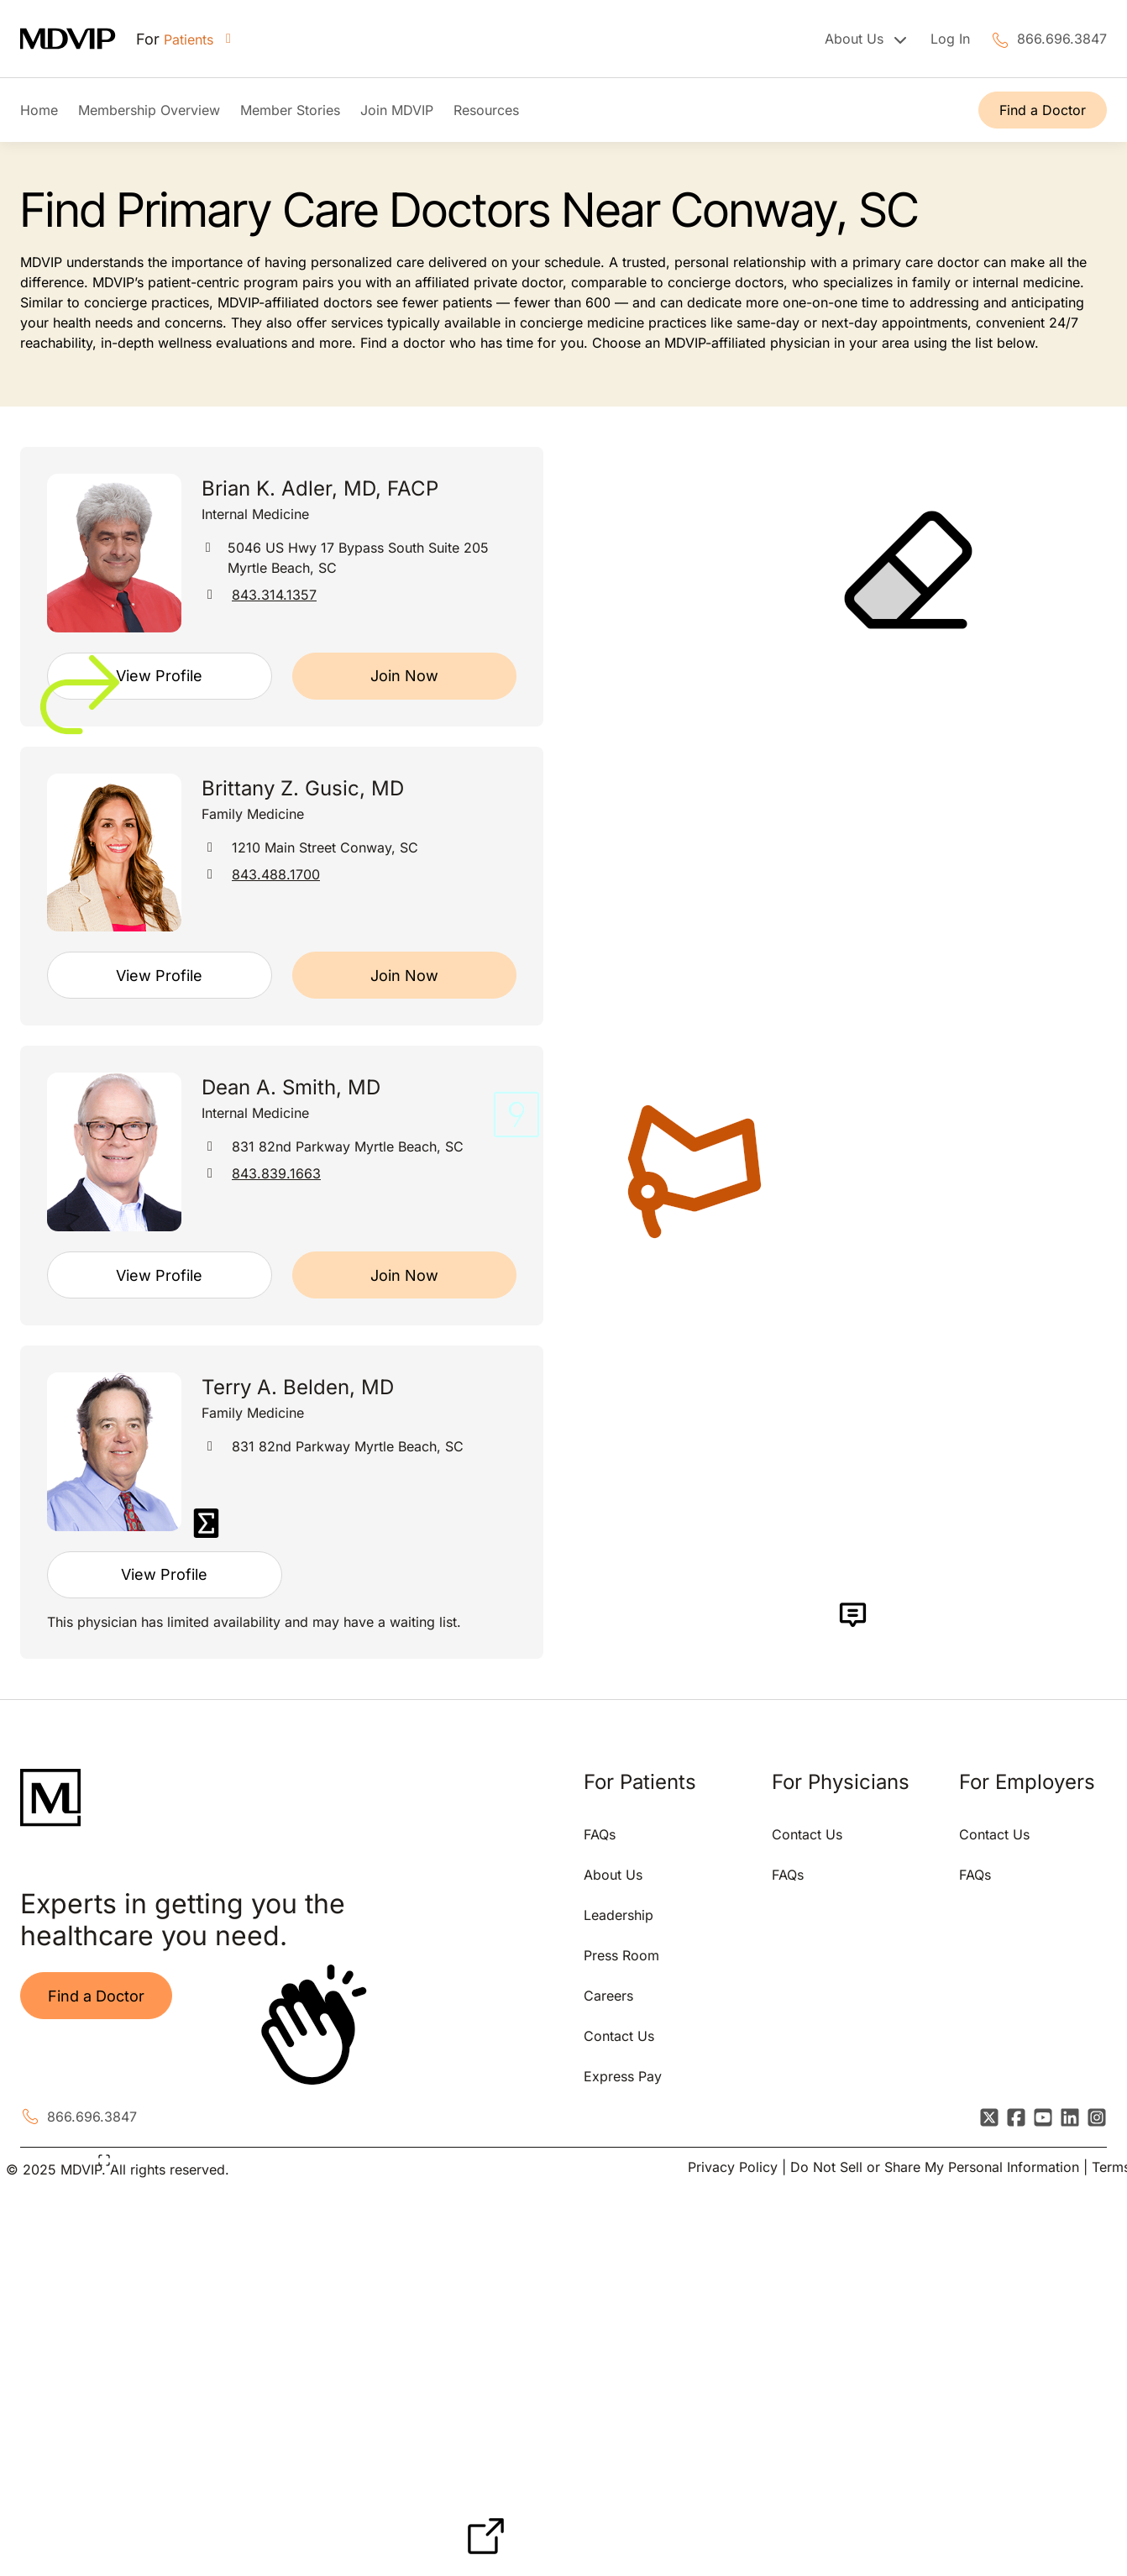  Describe the element at coordinates (852, 1613) in the screenshot. I see `open chat or messaging` at that location.